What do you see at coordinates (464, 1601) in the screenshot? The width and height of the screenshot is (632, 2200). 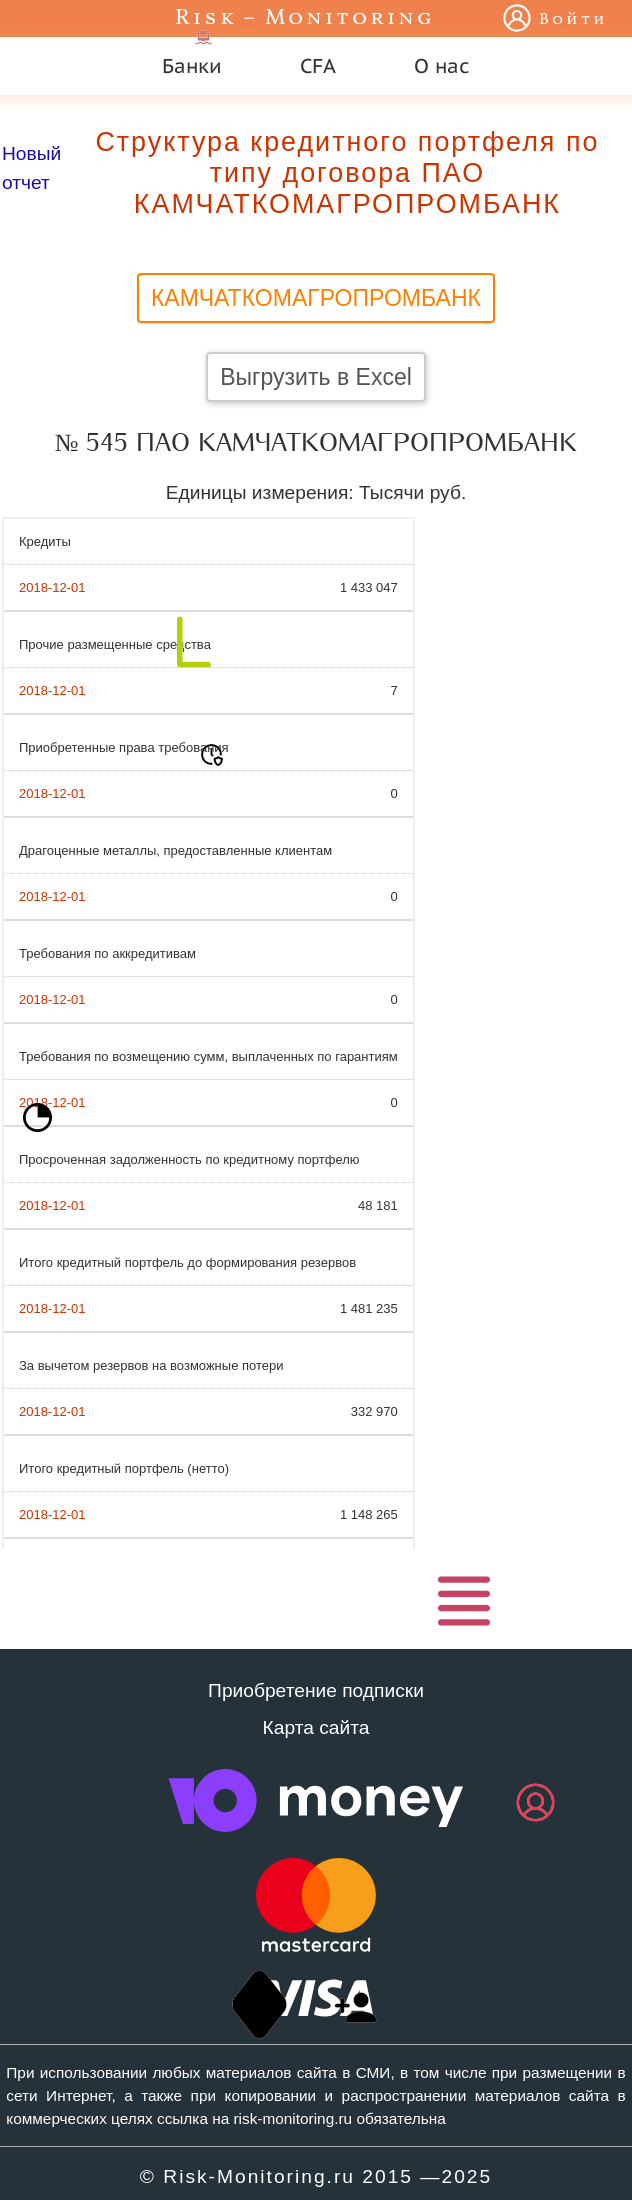 I see `open navigation menu` at bounding box center [464, 1601].